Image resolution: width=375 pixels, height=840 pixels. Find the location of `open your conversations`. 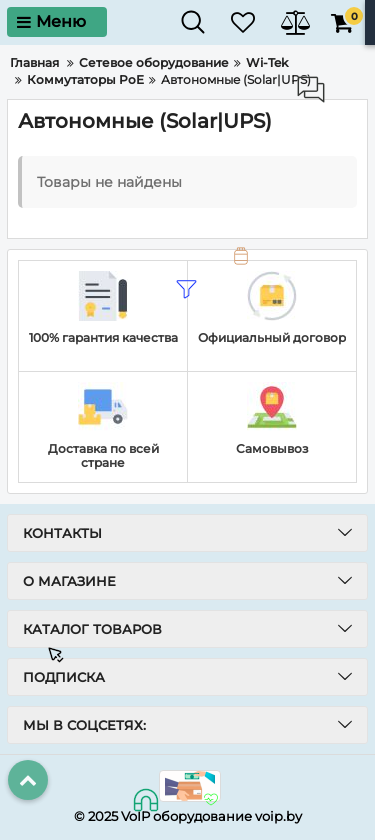

open your conversations is located at coordinates (311, 89).